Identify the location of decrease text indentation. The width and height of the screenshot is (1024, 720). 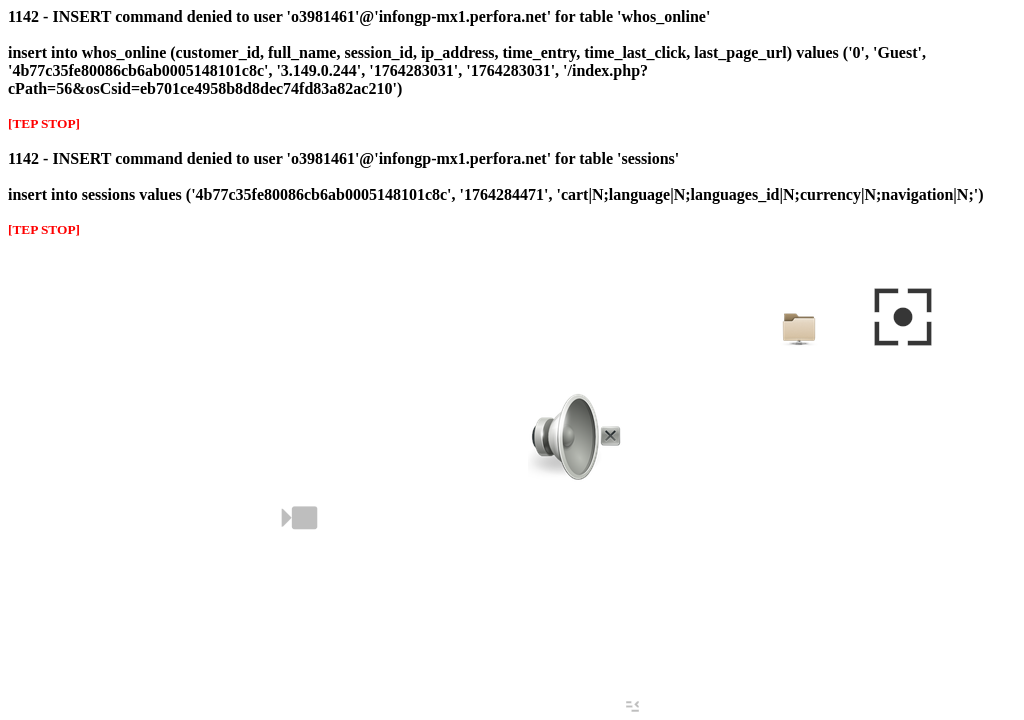
(632, 706).